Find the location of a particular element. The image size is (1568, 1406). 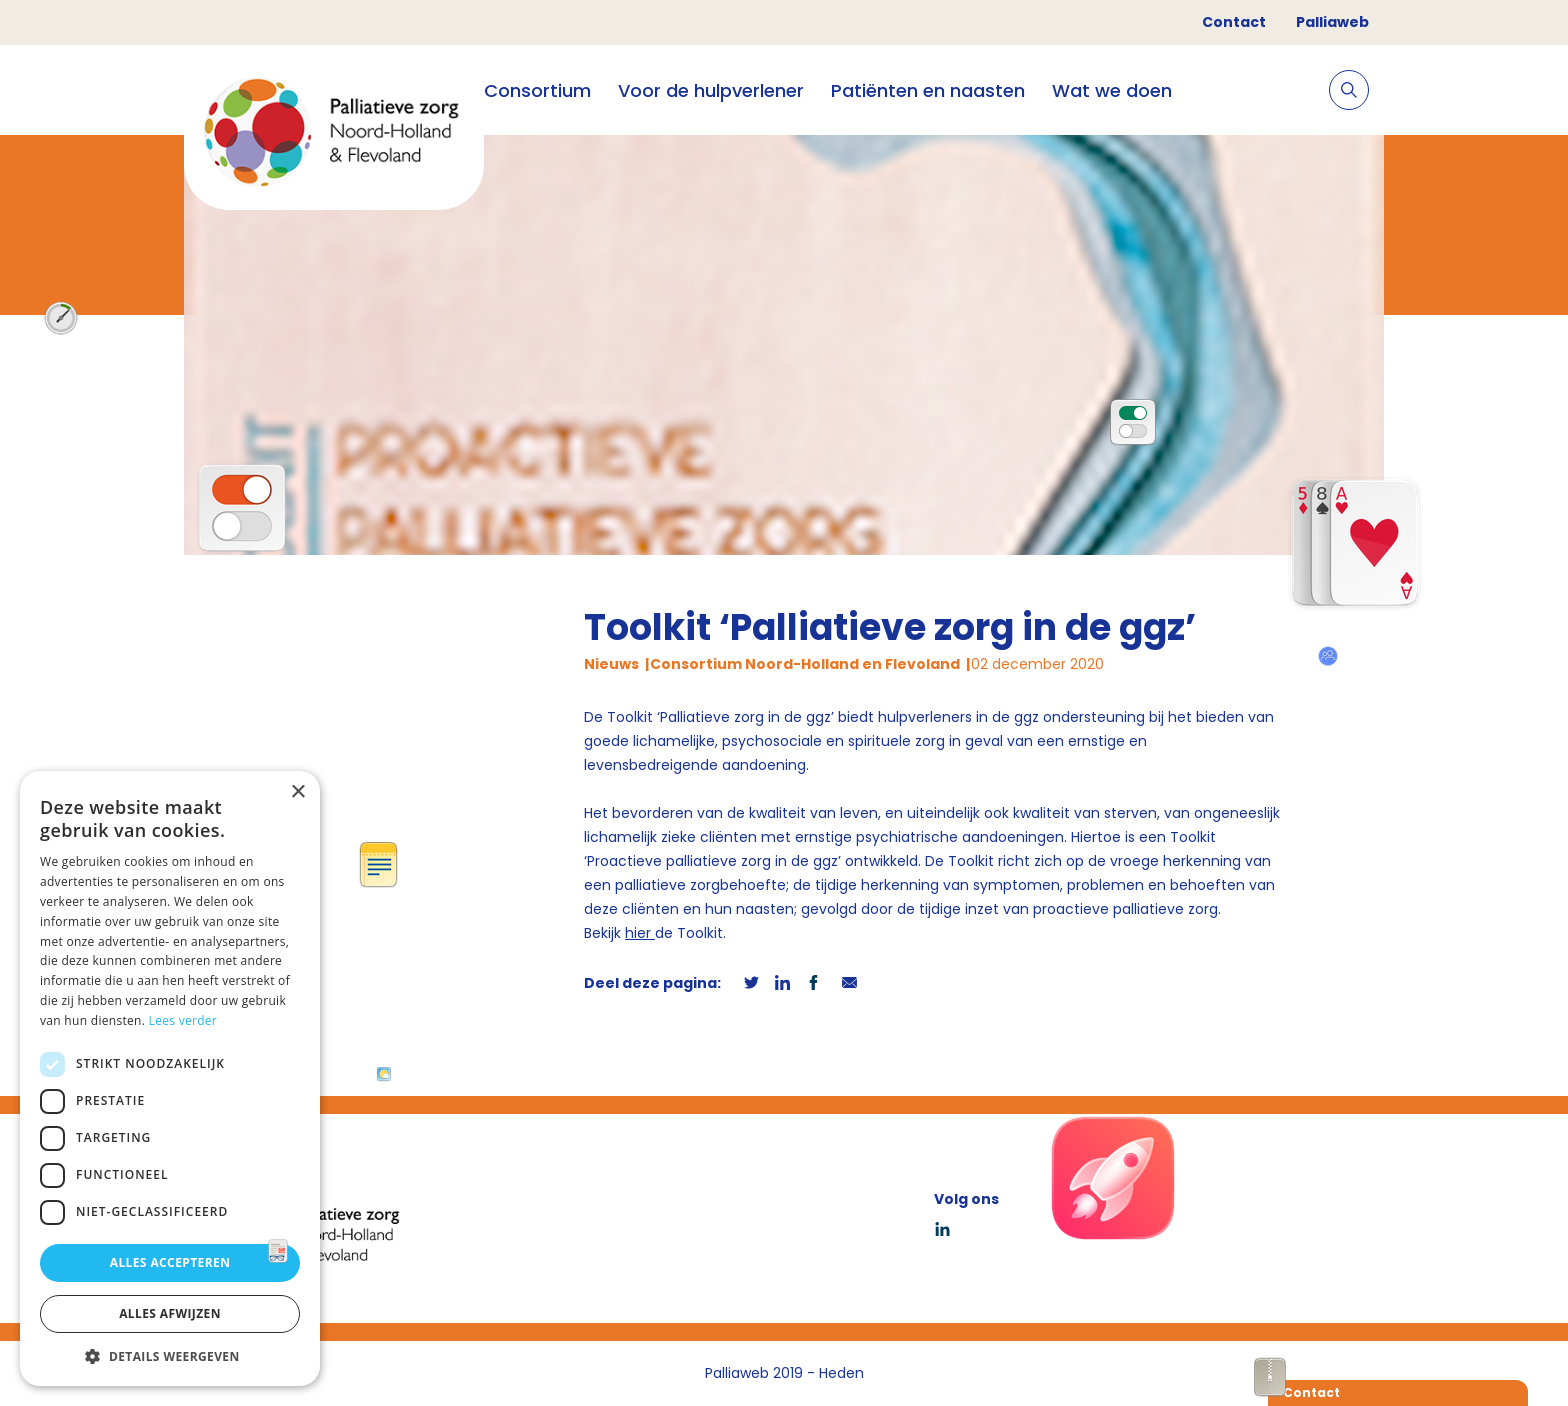

open gnome tweaks application is located at coordinates (1133, 422).